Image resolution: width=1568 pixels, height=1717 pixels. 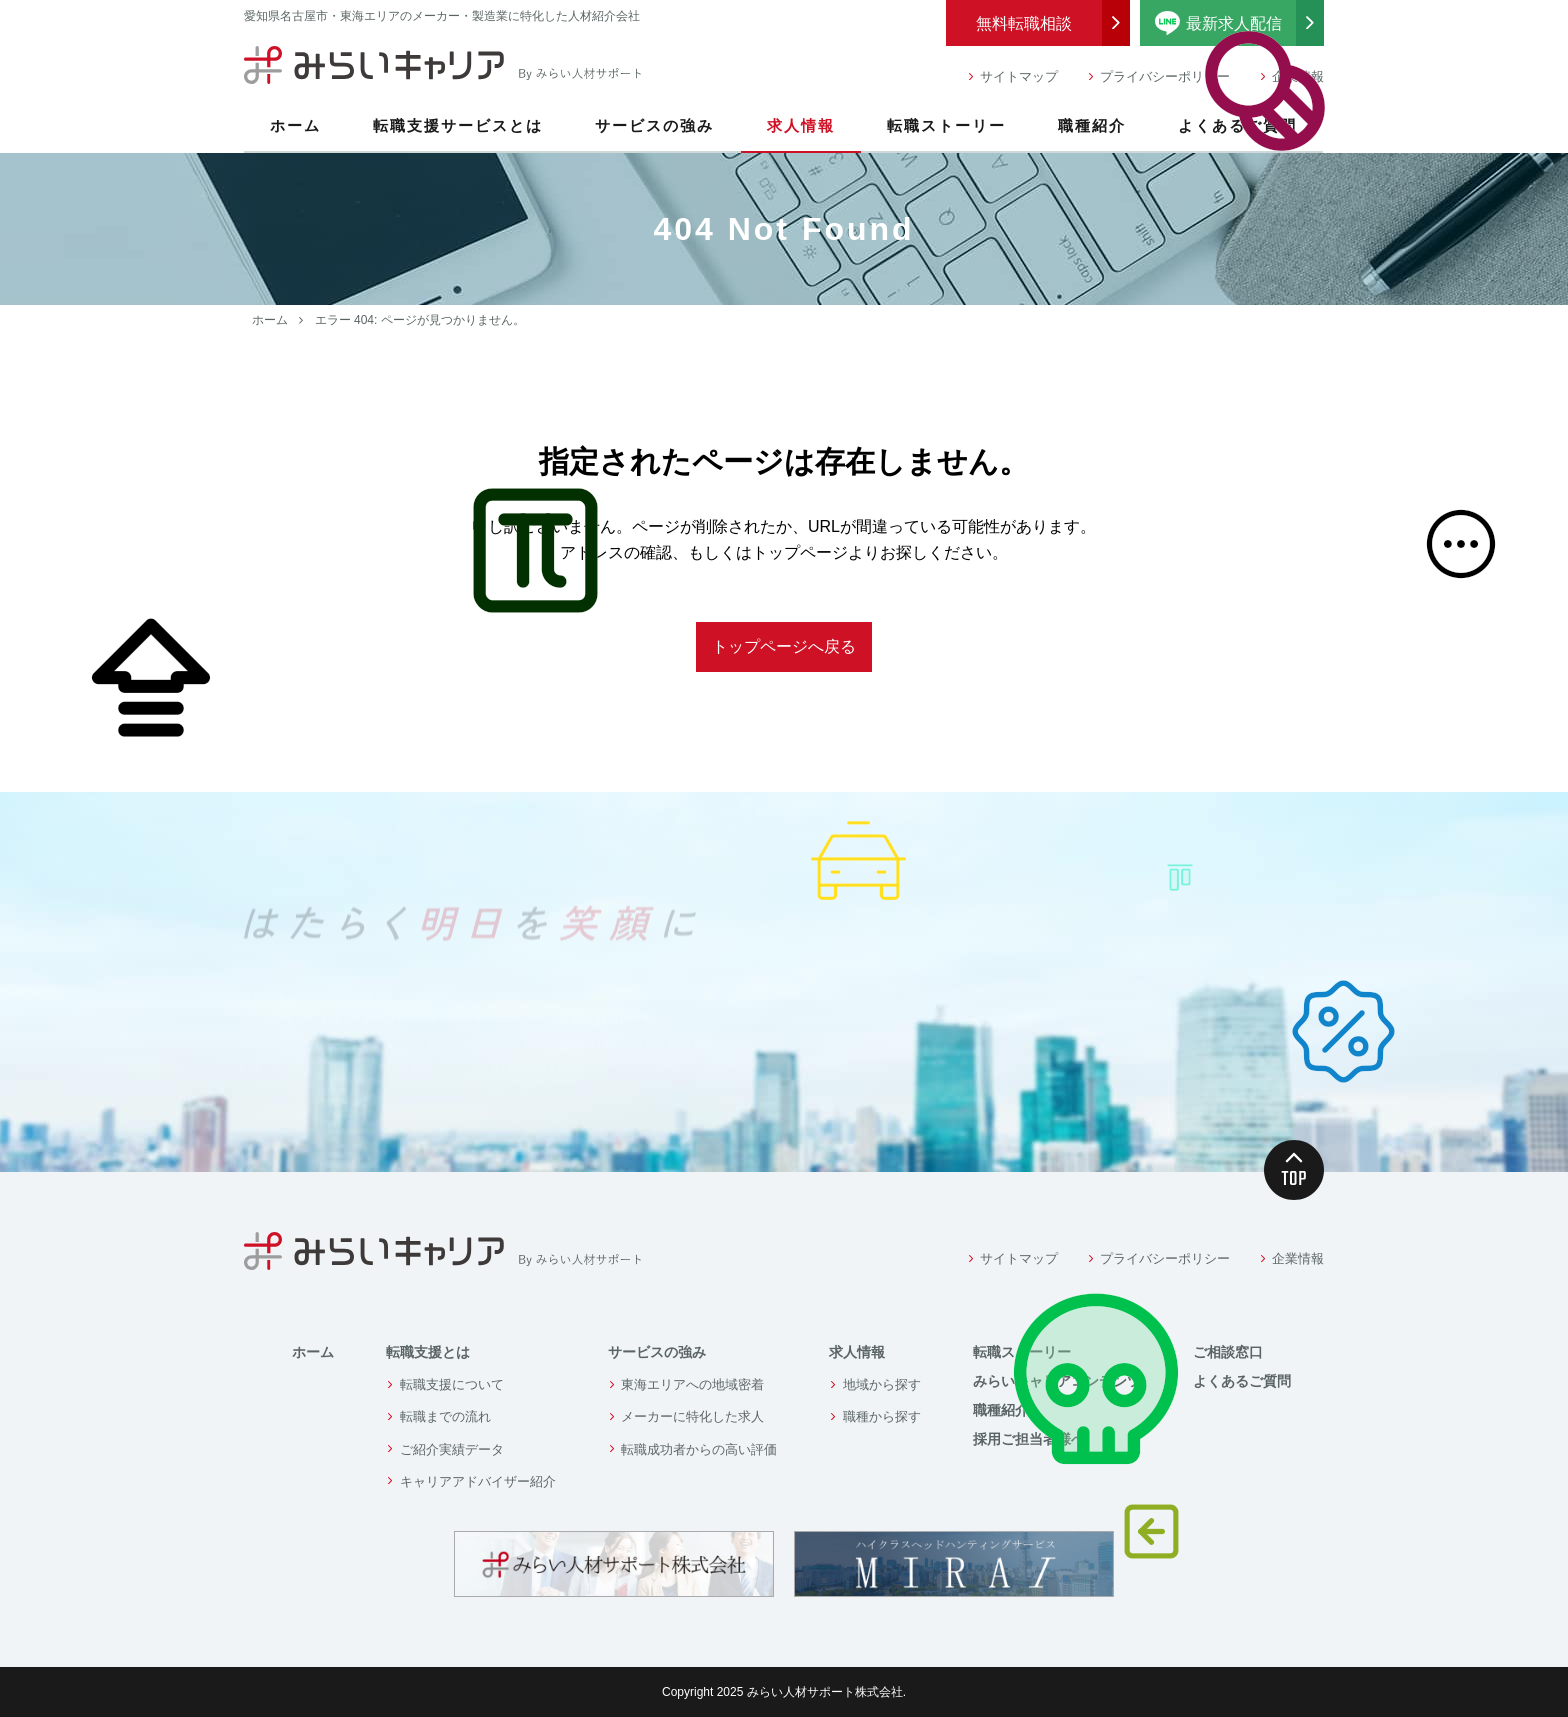 What do you see at coordinates (1180, 877) in the screenshot?
I see `align selected objects to the top edge` at bounding box center [1180, 877].